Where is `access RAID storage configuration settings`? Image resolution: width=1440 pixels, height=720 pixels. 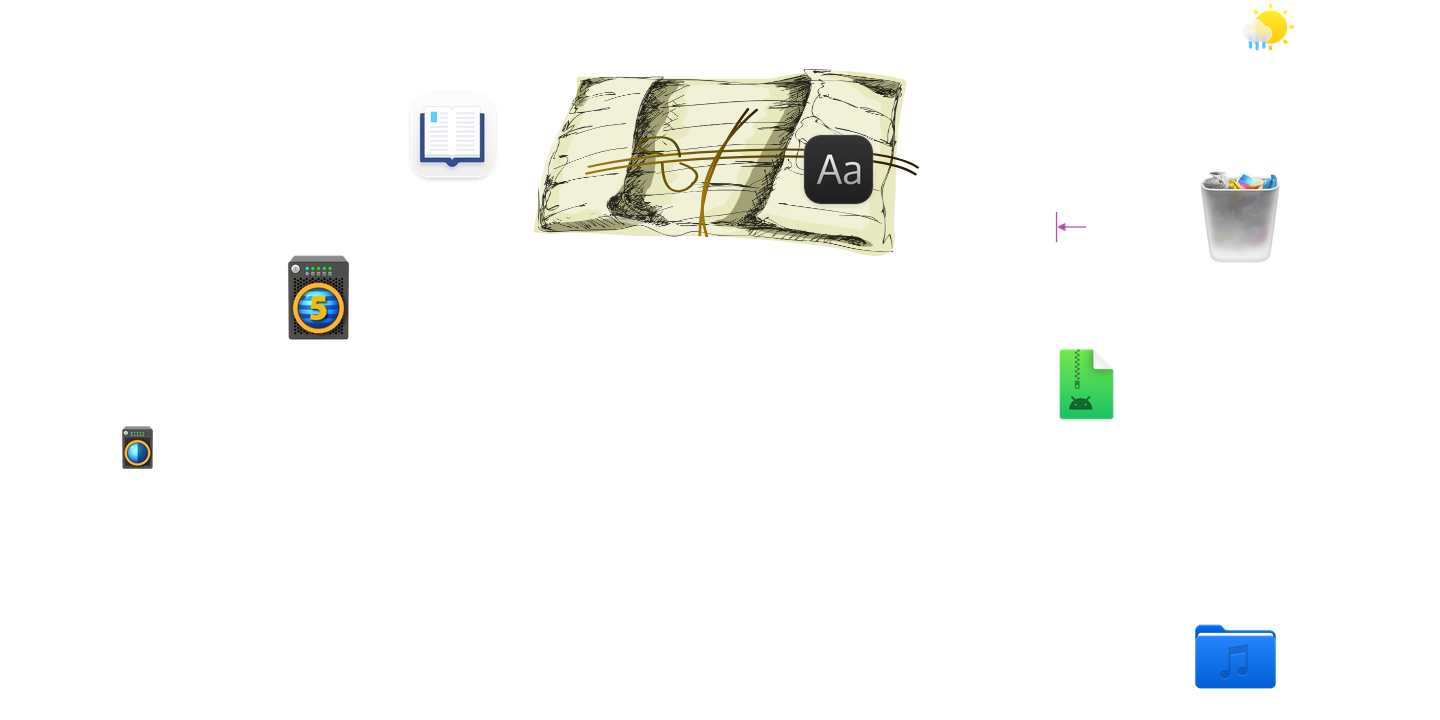
access RAID storage configuration settings is located at coordinates (137, 447).